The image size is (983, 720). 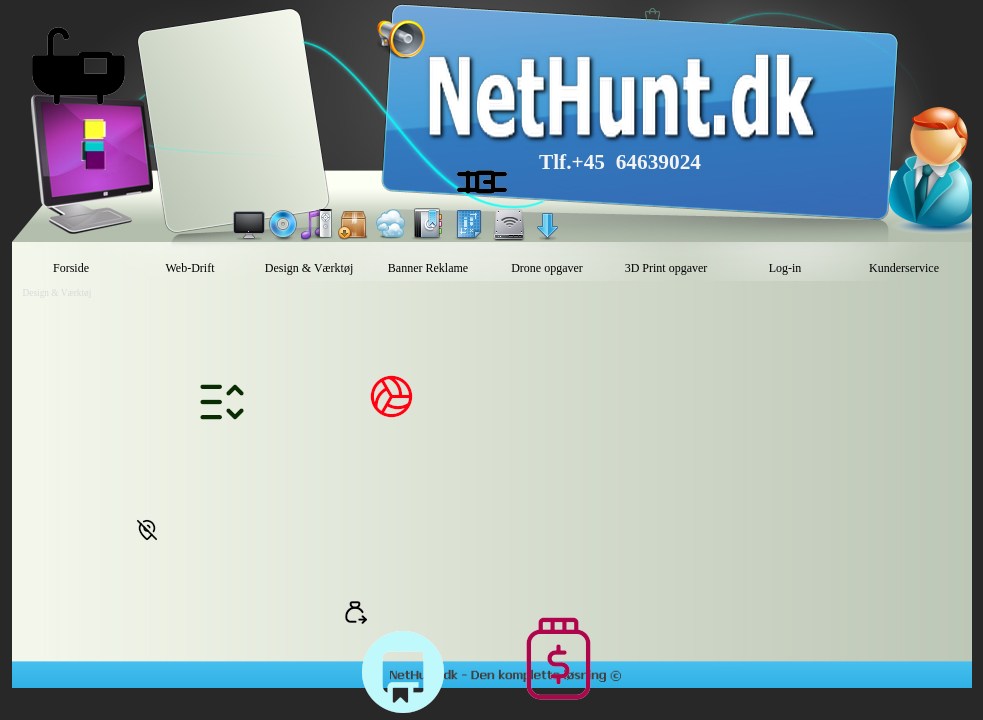 I want to click on repository activity in your feed, so click(x=403, y=672).